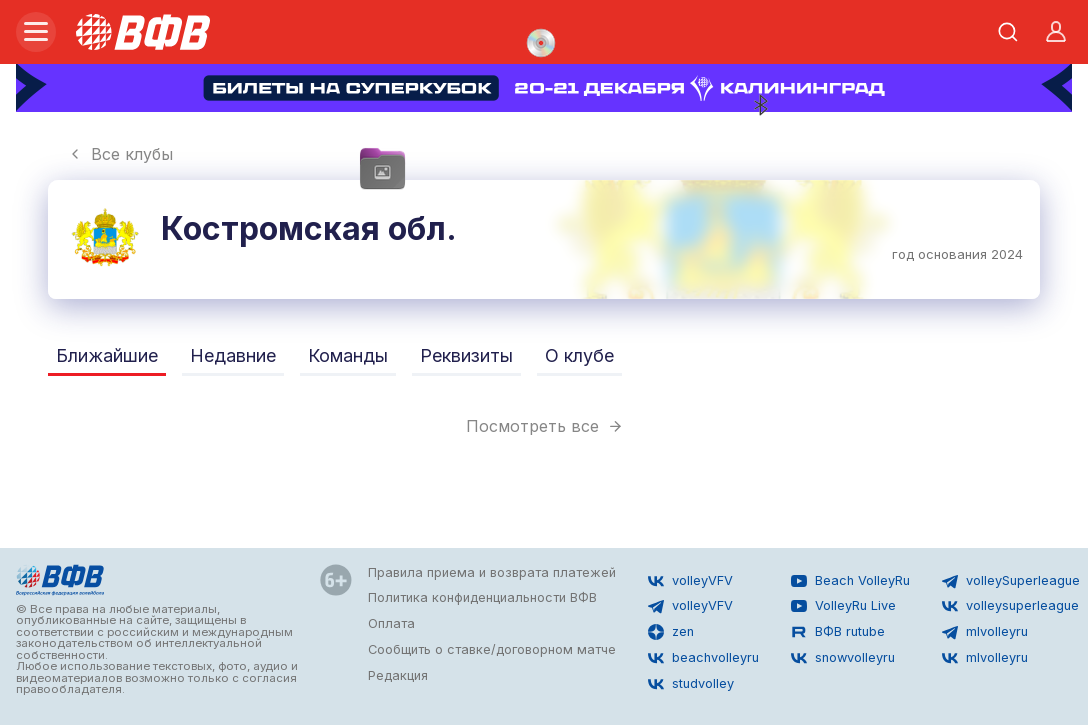 Image resolution: width=1088 pixels, height=725 pixels. I want to click on insert or eject optical disc media, so click(541, 43).